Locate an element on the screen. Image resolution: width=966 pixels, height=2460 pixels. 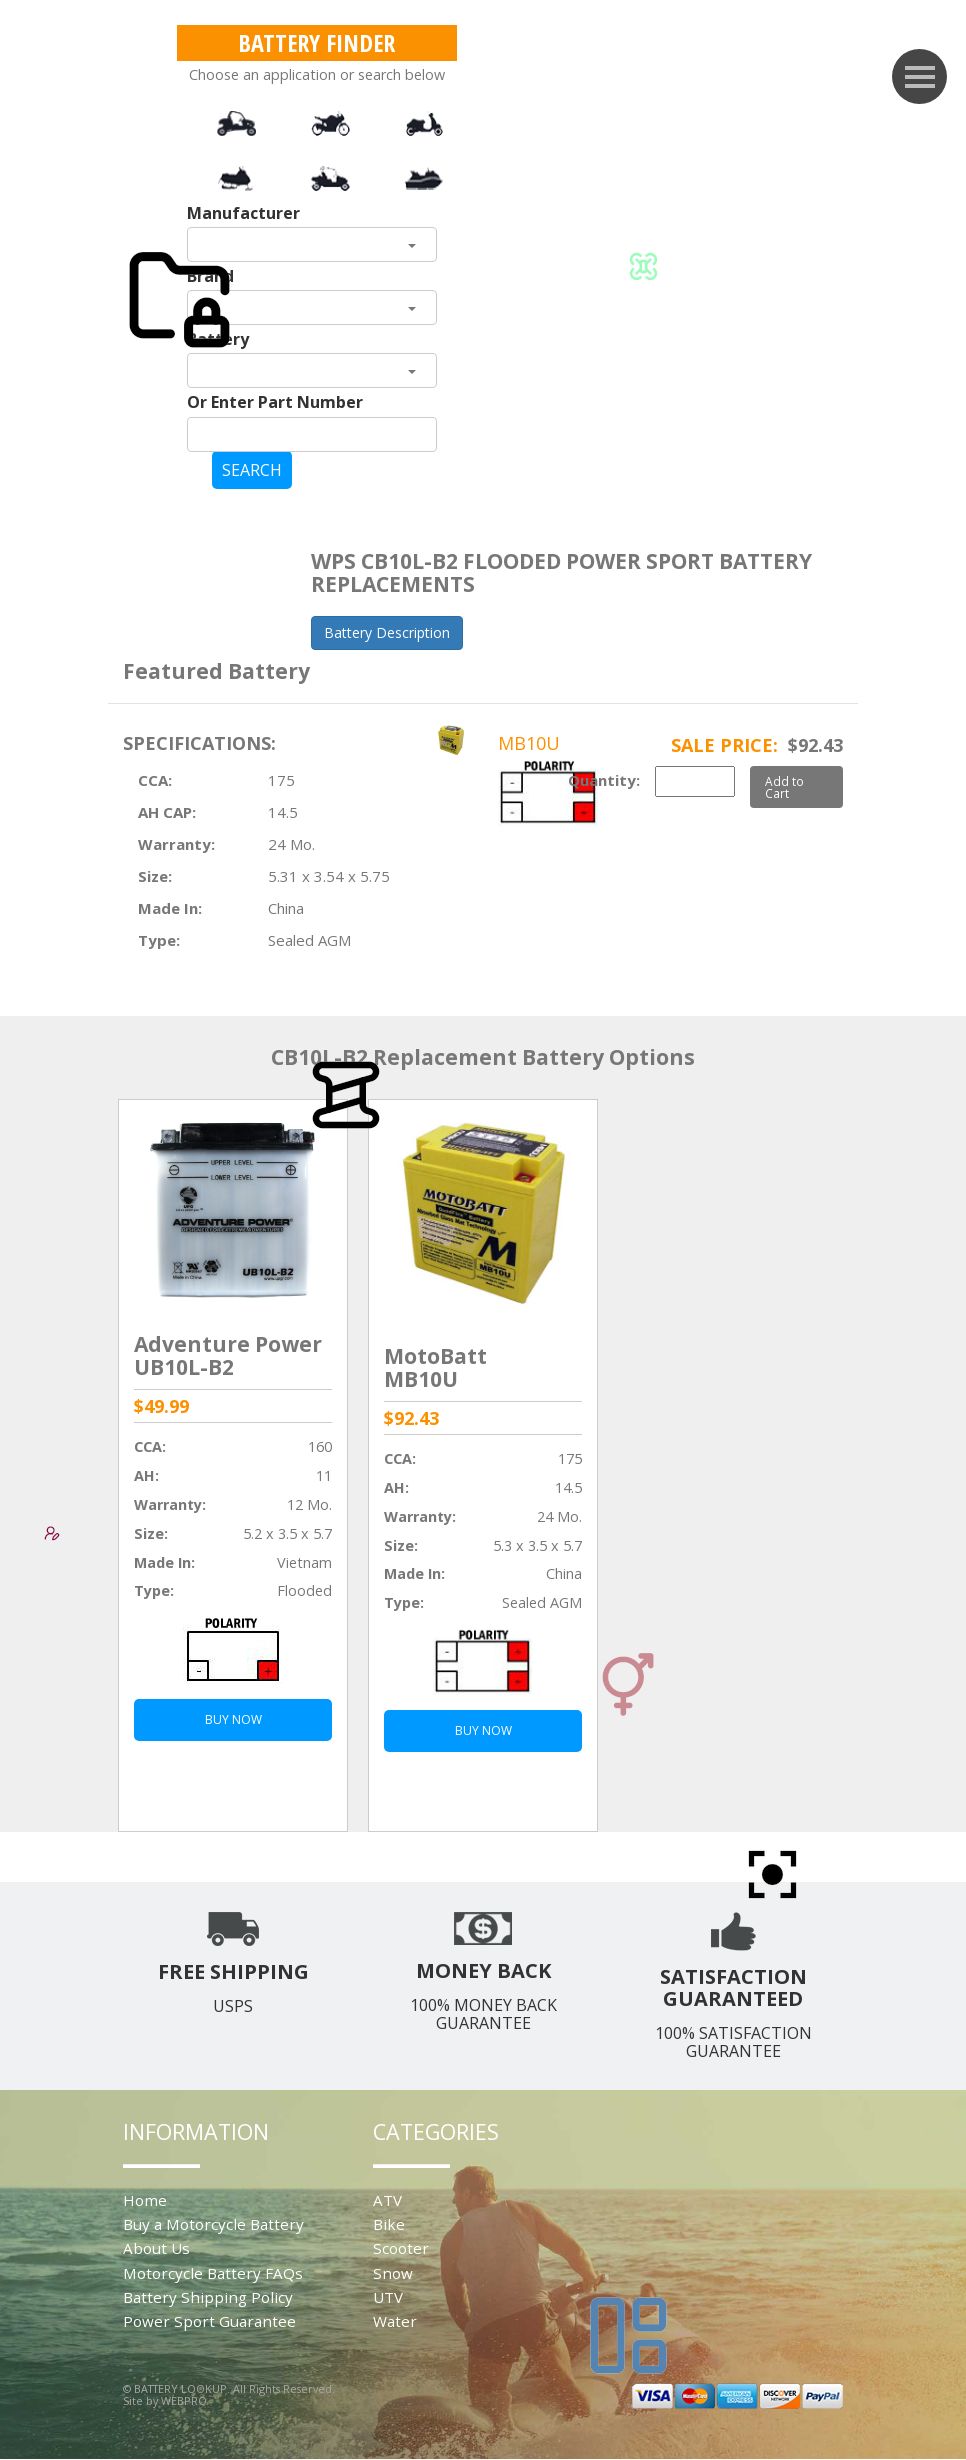
select gender or sex options is located at coordinates (628, 1684).